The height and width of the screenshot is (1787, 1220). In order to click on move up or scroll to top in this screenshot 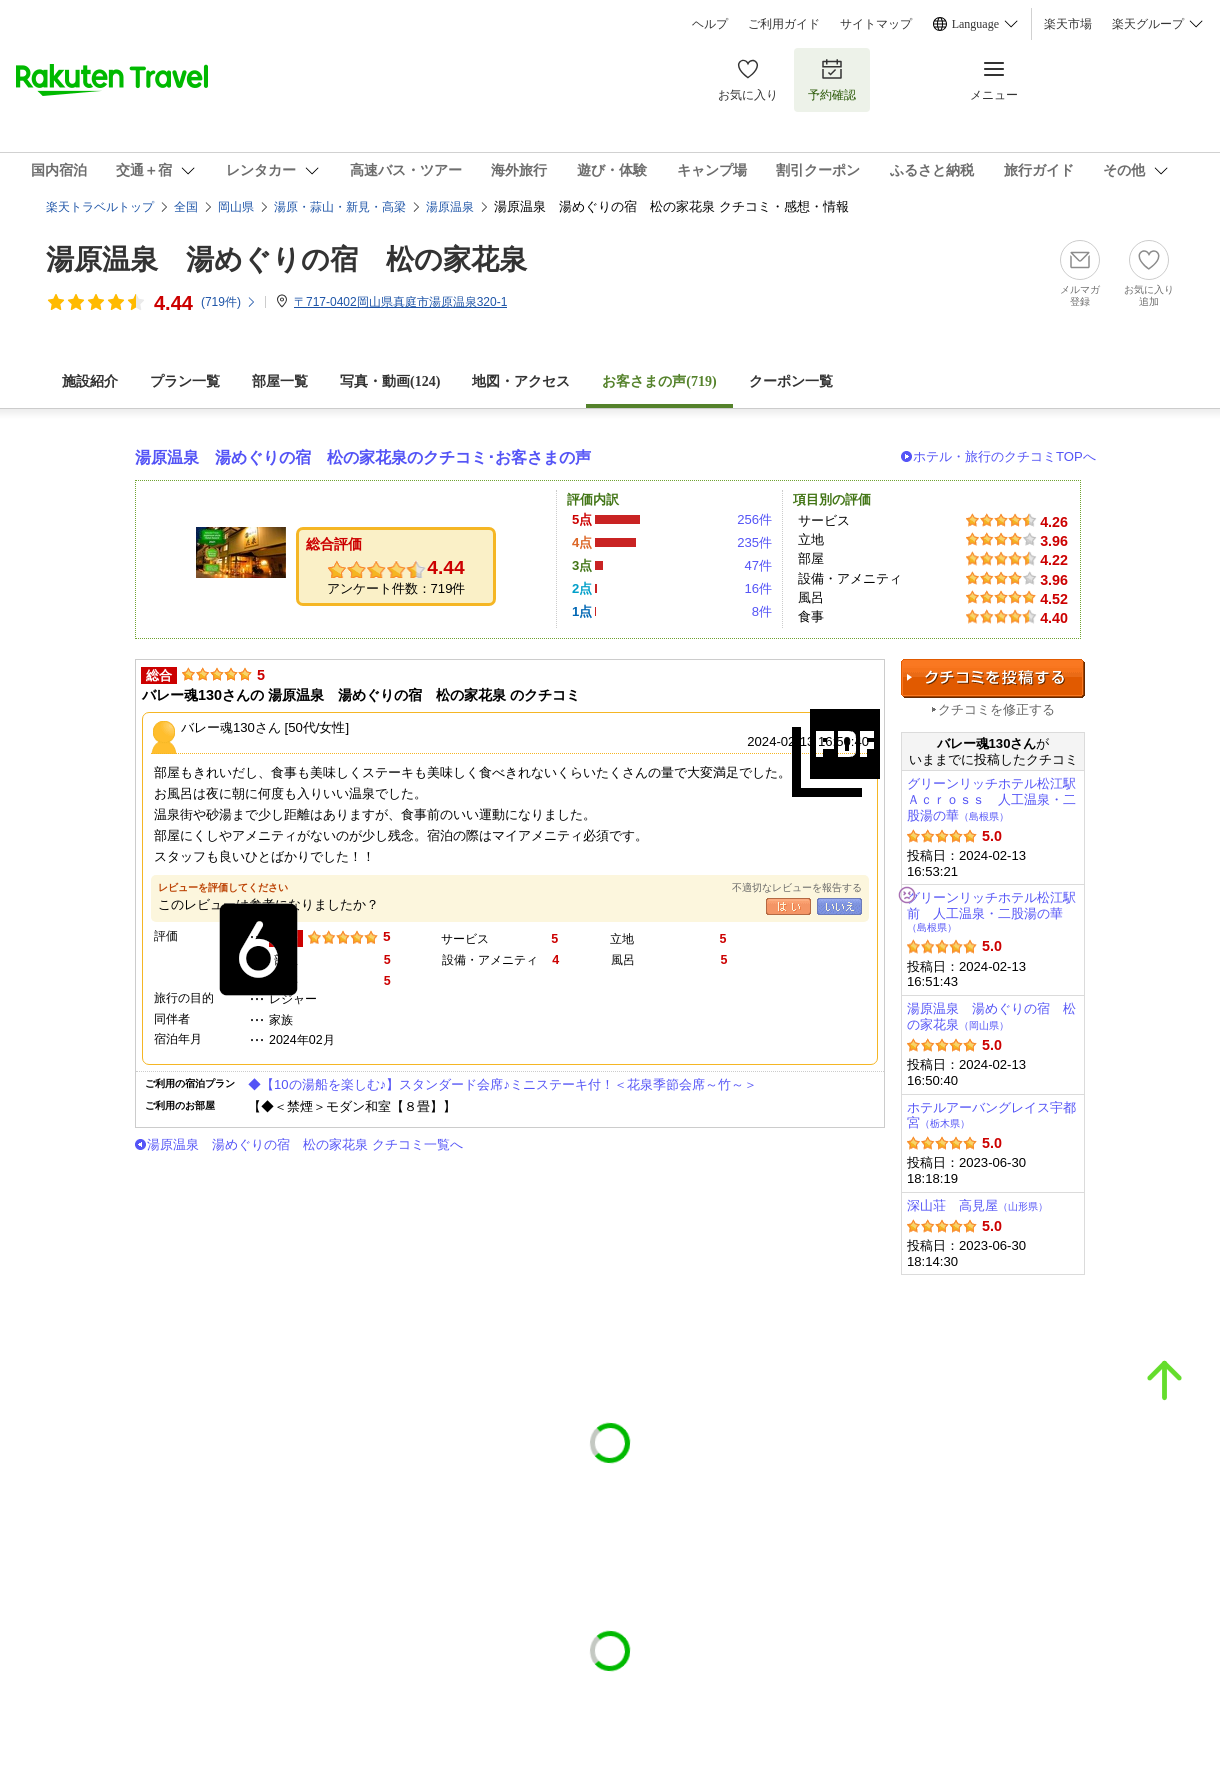, I will do `click(1164, 1380)`.